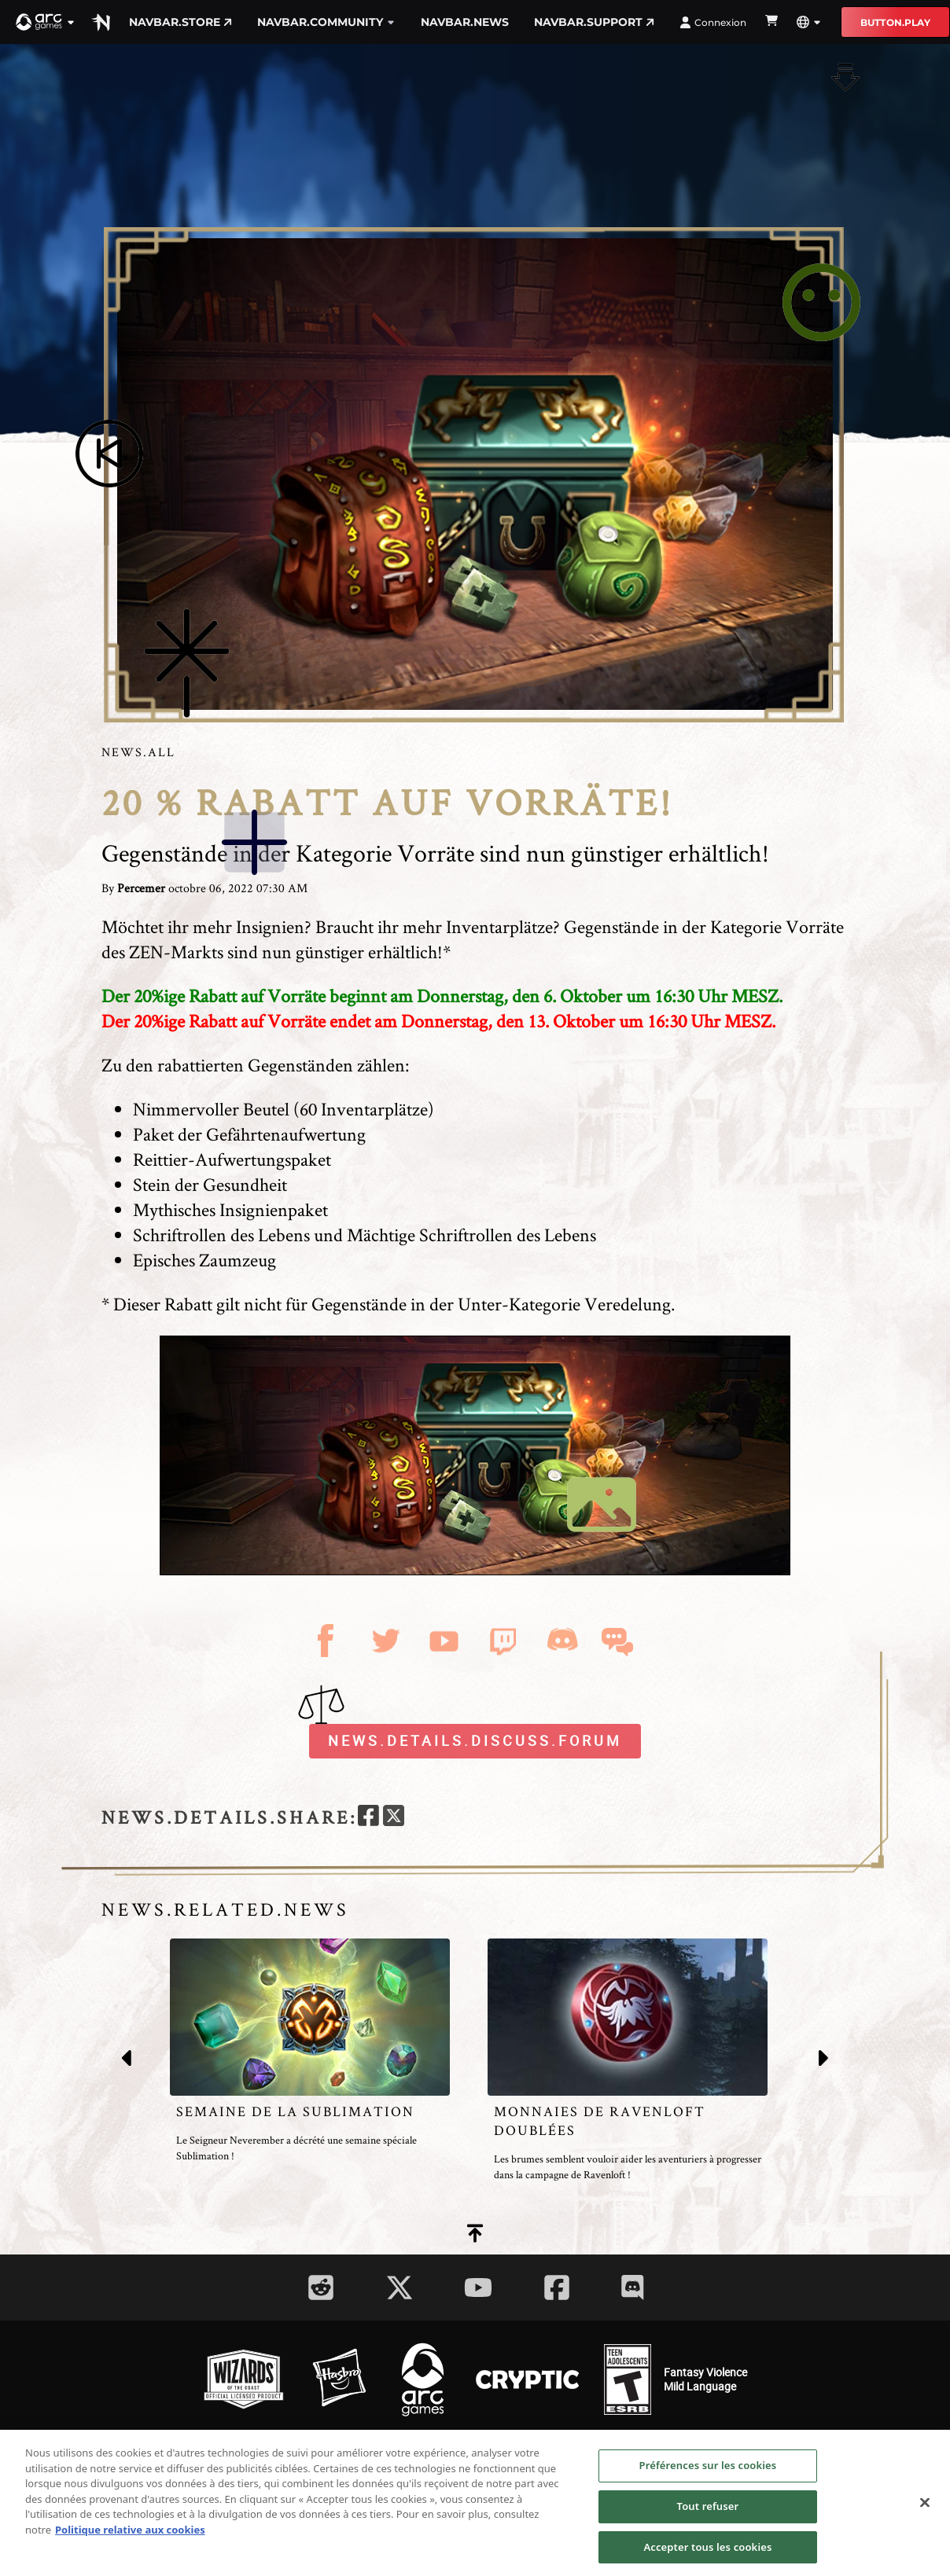 The image size is (950, 2576). I want to click on download file or content, so click(845, 76).